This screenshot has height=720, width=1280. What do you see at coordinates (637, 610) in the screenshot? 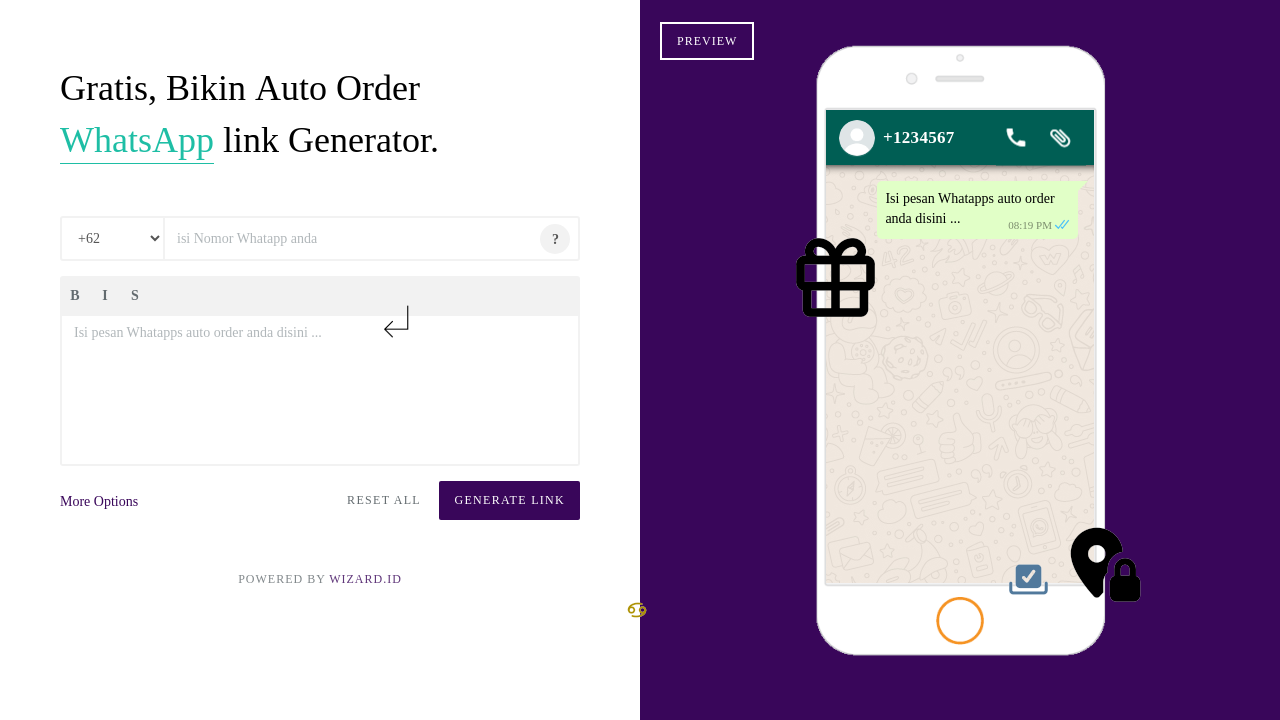
I see `indicates cancer zodiac sign` at bounding box center [637, 610].